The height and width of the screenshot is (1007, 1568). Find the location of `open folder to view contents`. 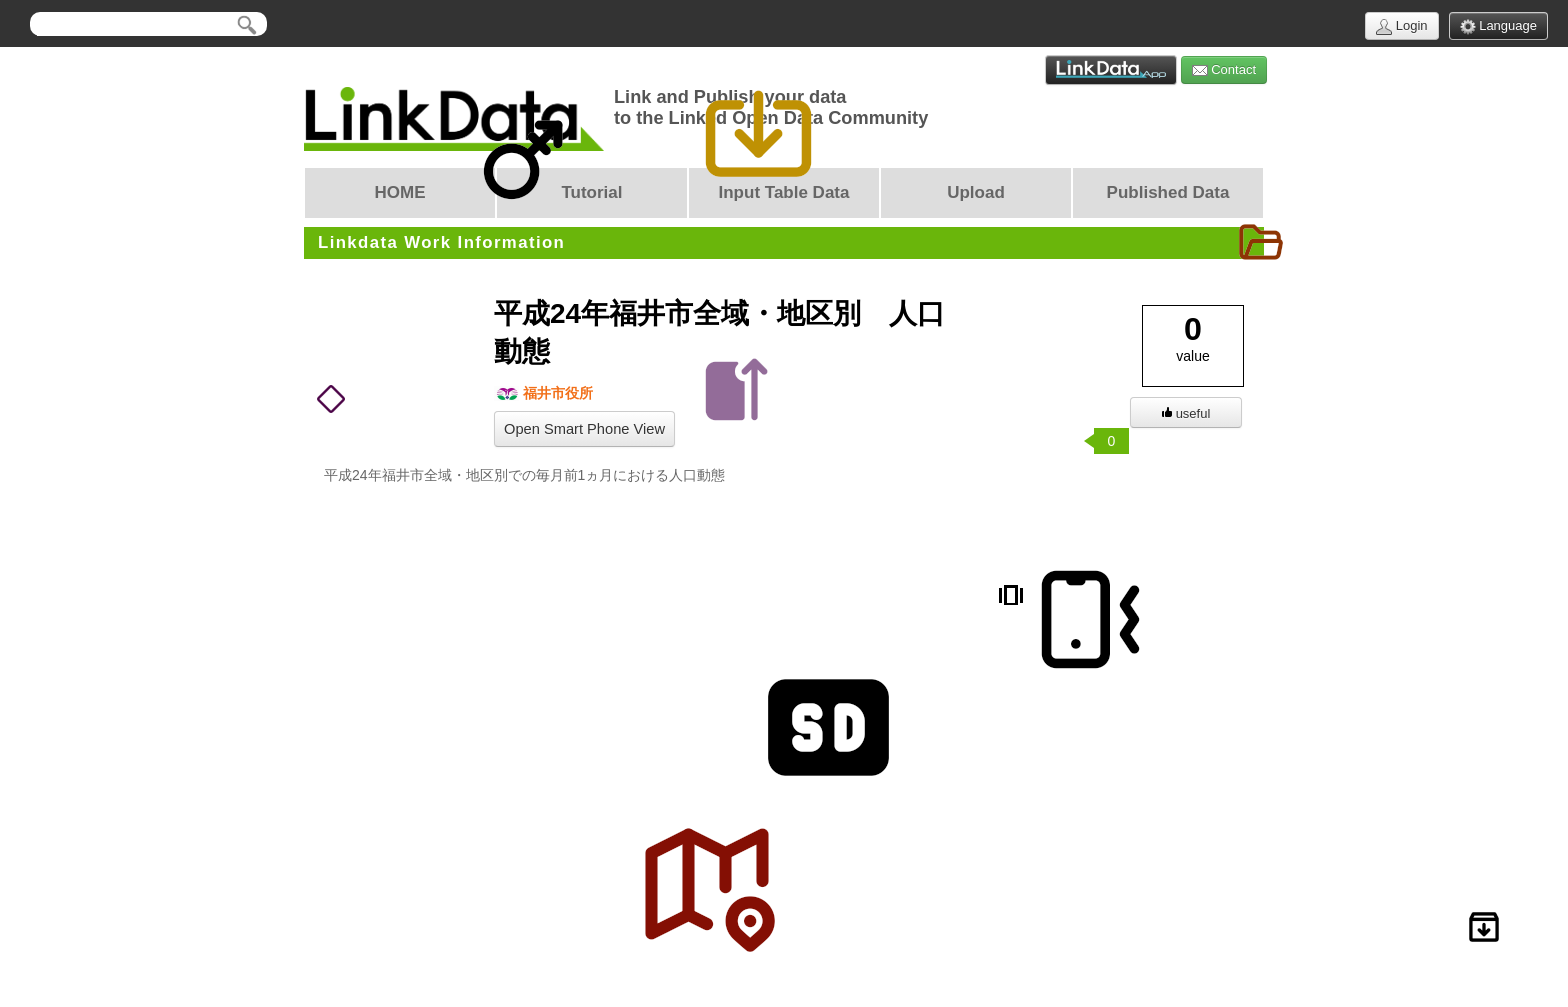

open folder to view contents is located at coordinates (1260, 243).